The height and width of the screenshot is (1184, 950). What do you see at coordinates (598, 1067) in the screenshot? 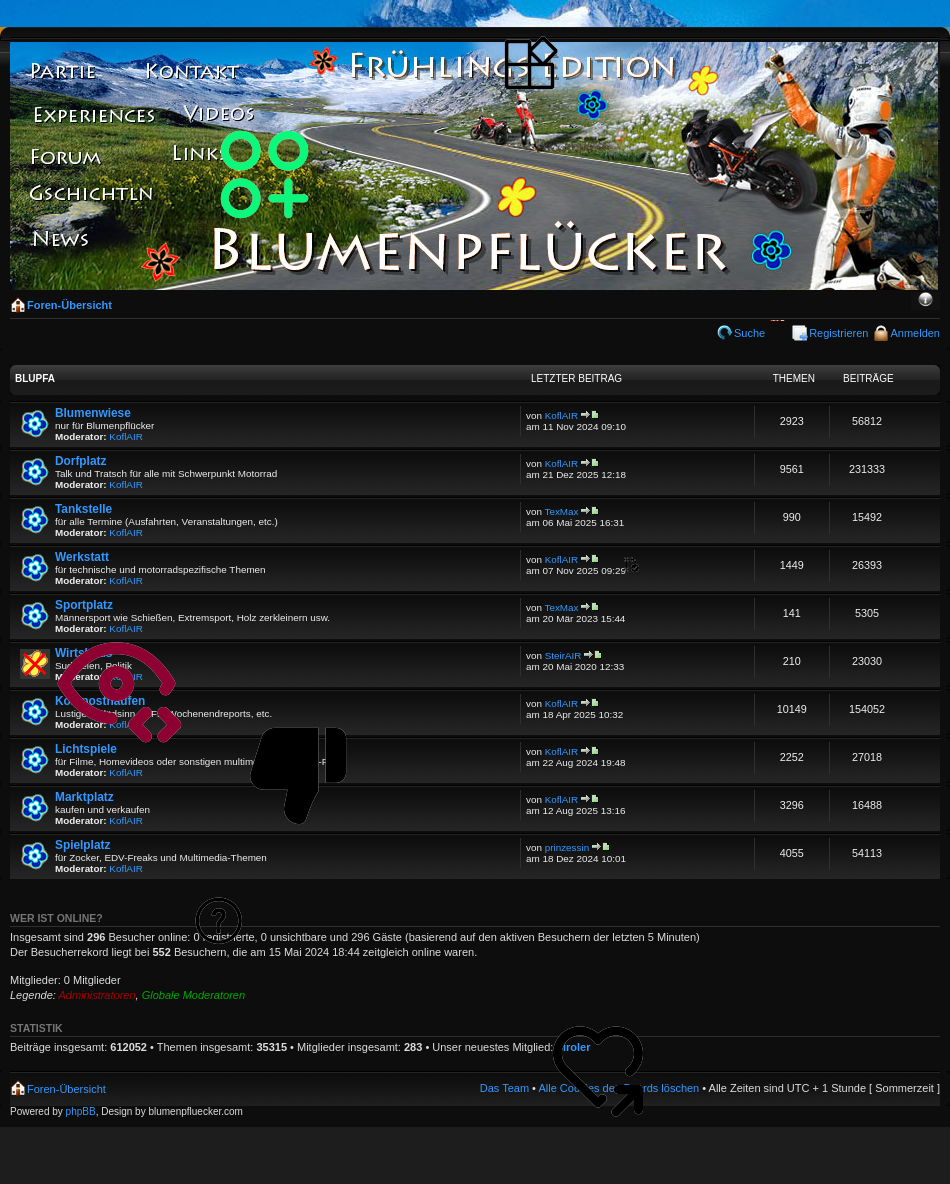
I see `share a liked or favorited item` at bounding box center [598, 1067].